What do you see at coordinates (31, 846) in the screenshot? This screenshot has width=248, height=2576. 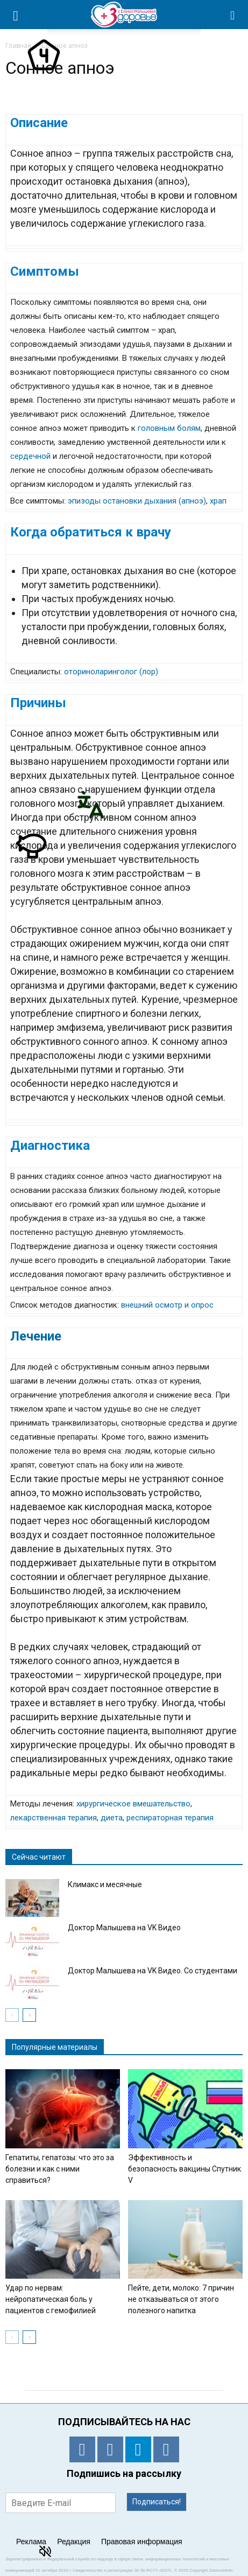 I see `airship or blimp transportation option` at bounding box center [31, 846].